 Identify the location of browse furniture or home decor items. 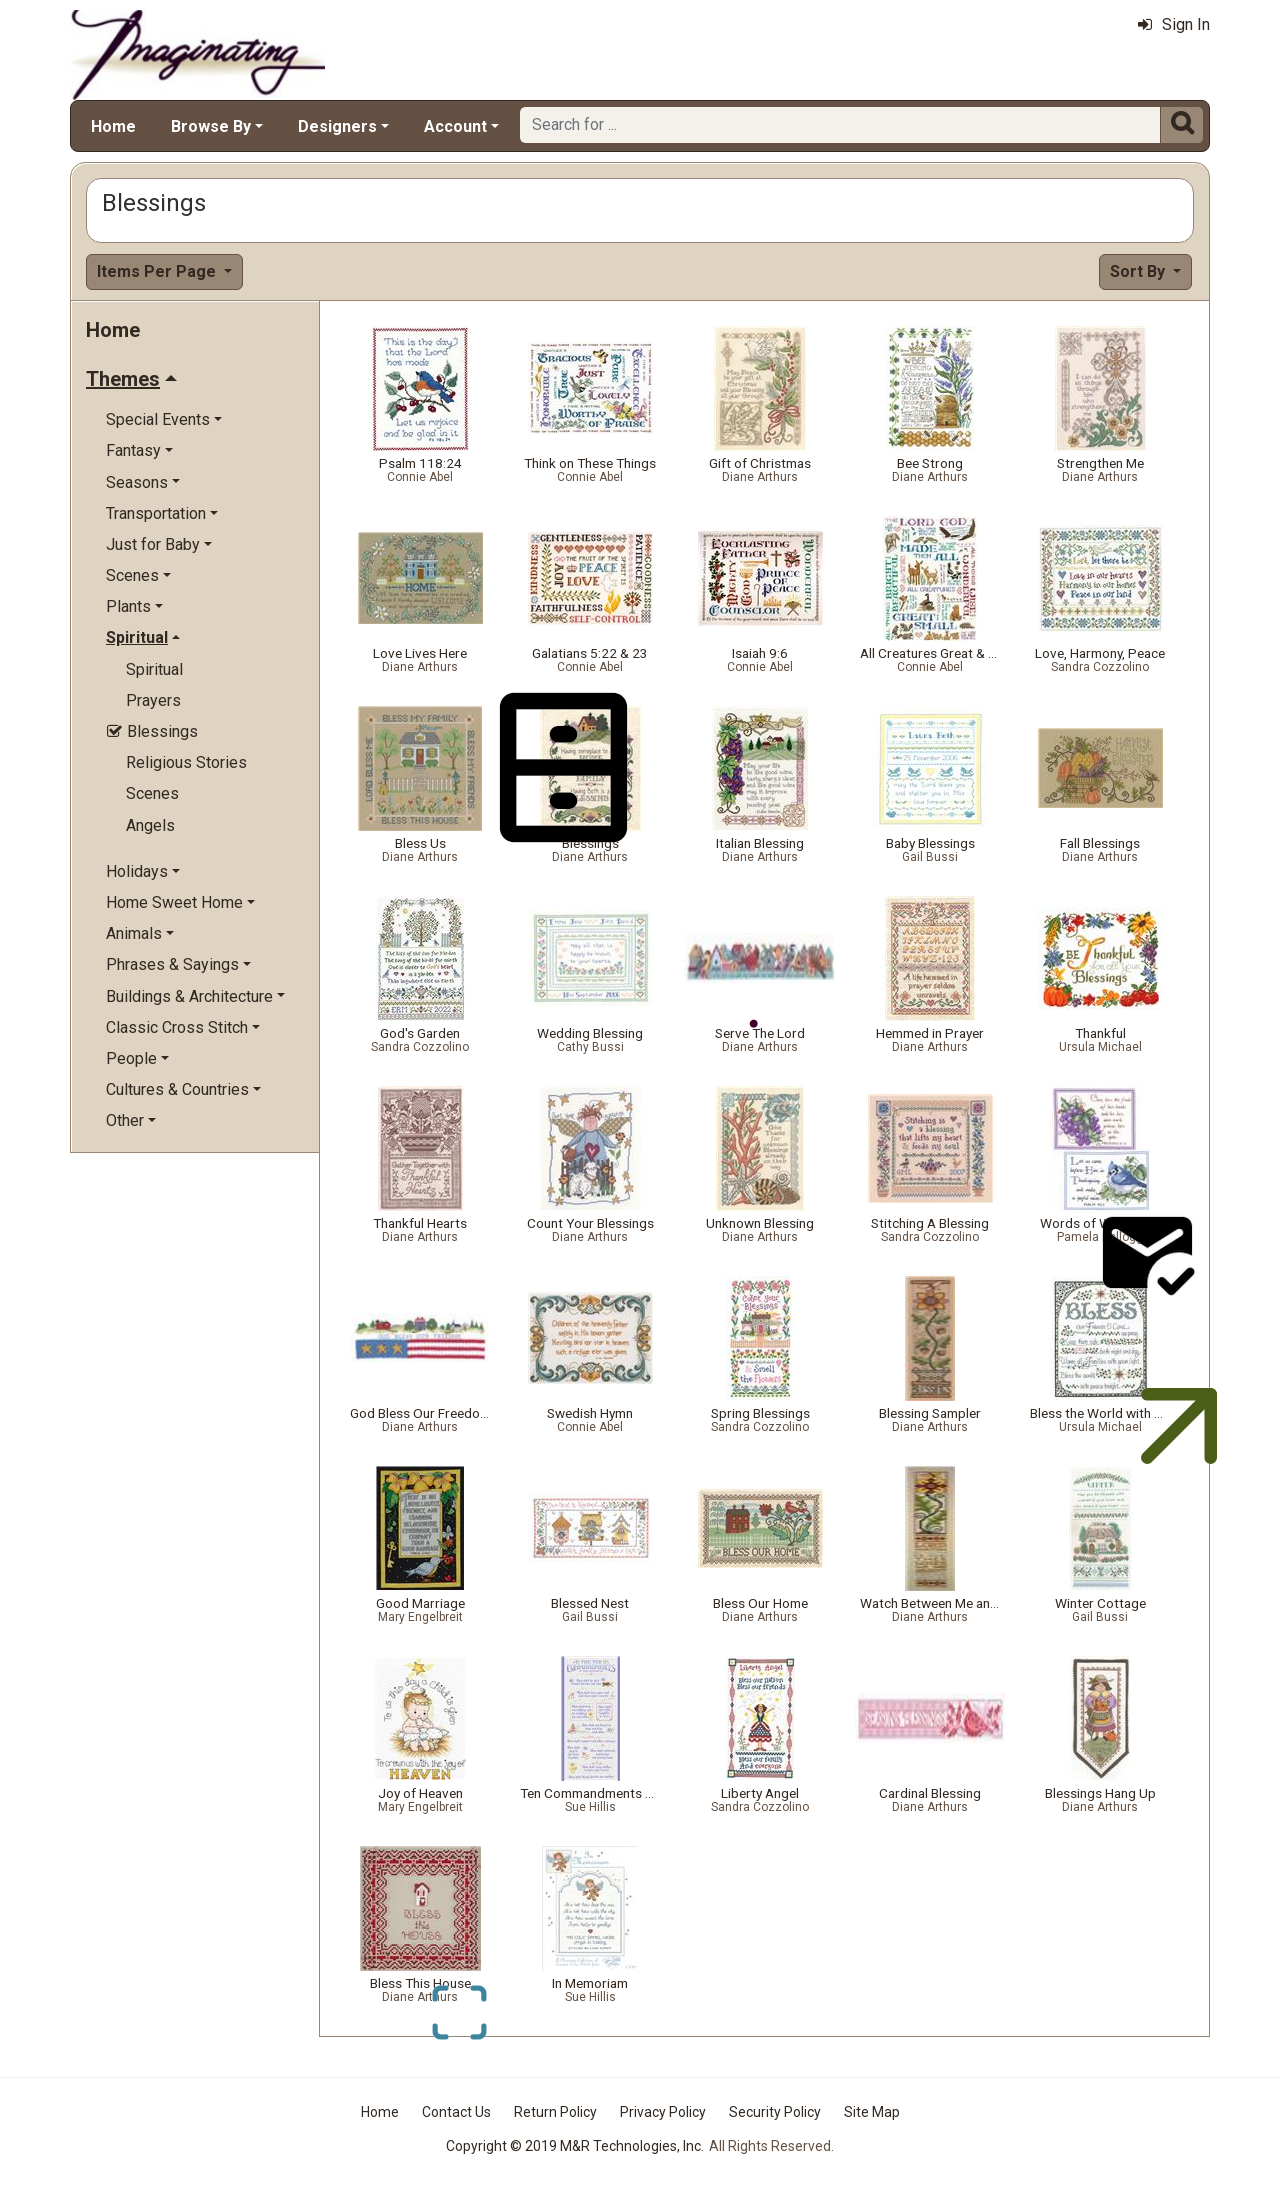
(563, 767).